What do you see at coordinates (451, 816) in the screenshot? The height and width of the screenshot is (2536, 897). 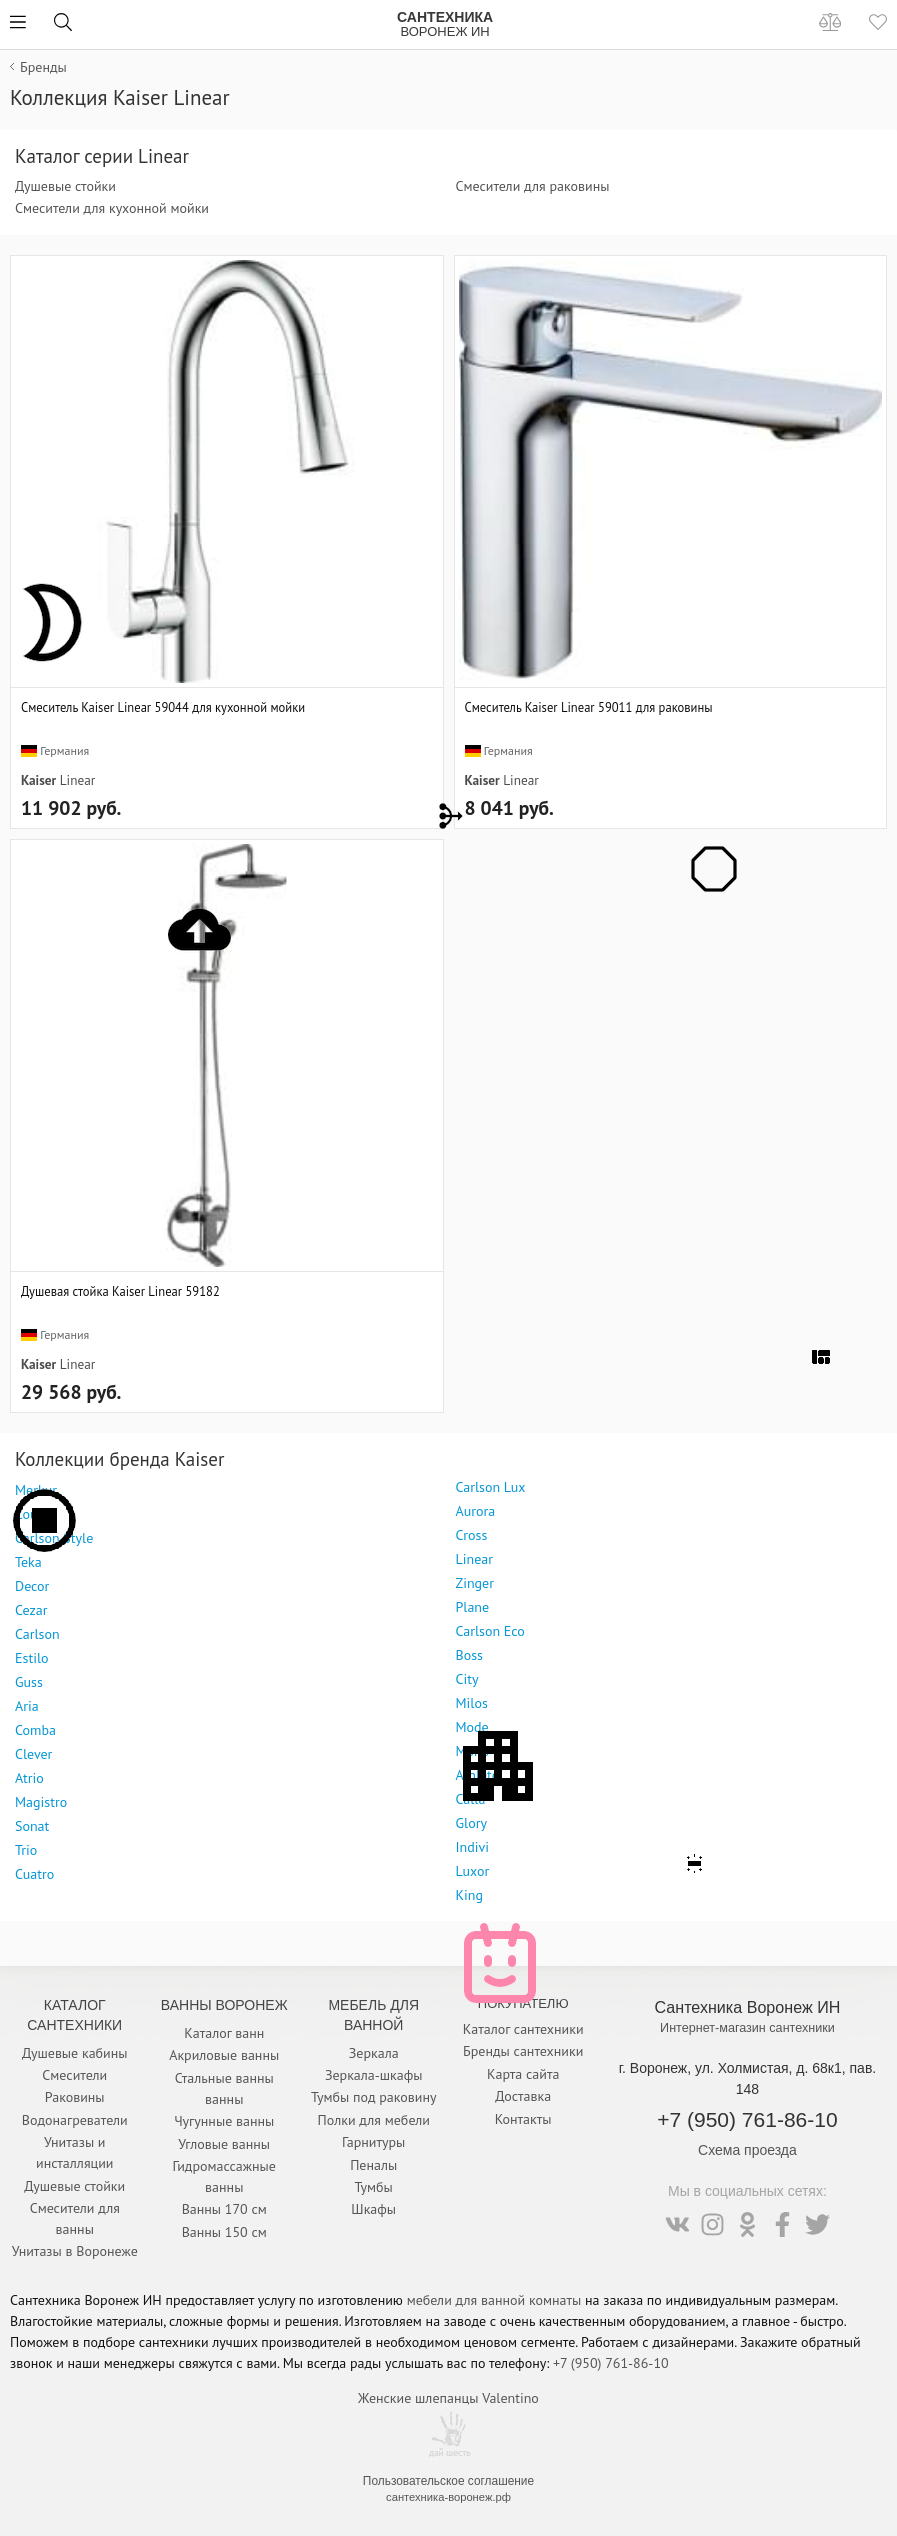 I see `merge or combine multiple inputs into one output` at bounding box center [451, 816].